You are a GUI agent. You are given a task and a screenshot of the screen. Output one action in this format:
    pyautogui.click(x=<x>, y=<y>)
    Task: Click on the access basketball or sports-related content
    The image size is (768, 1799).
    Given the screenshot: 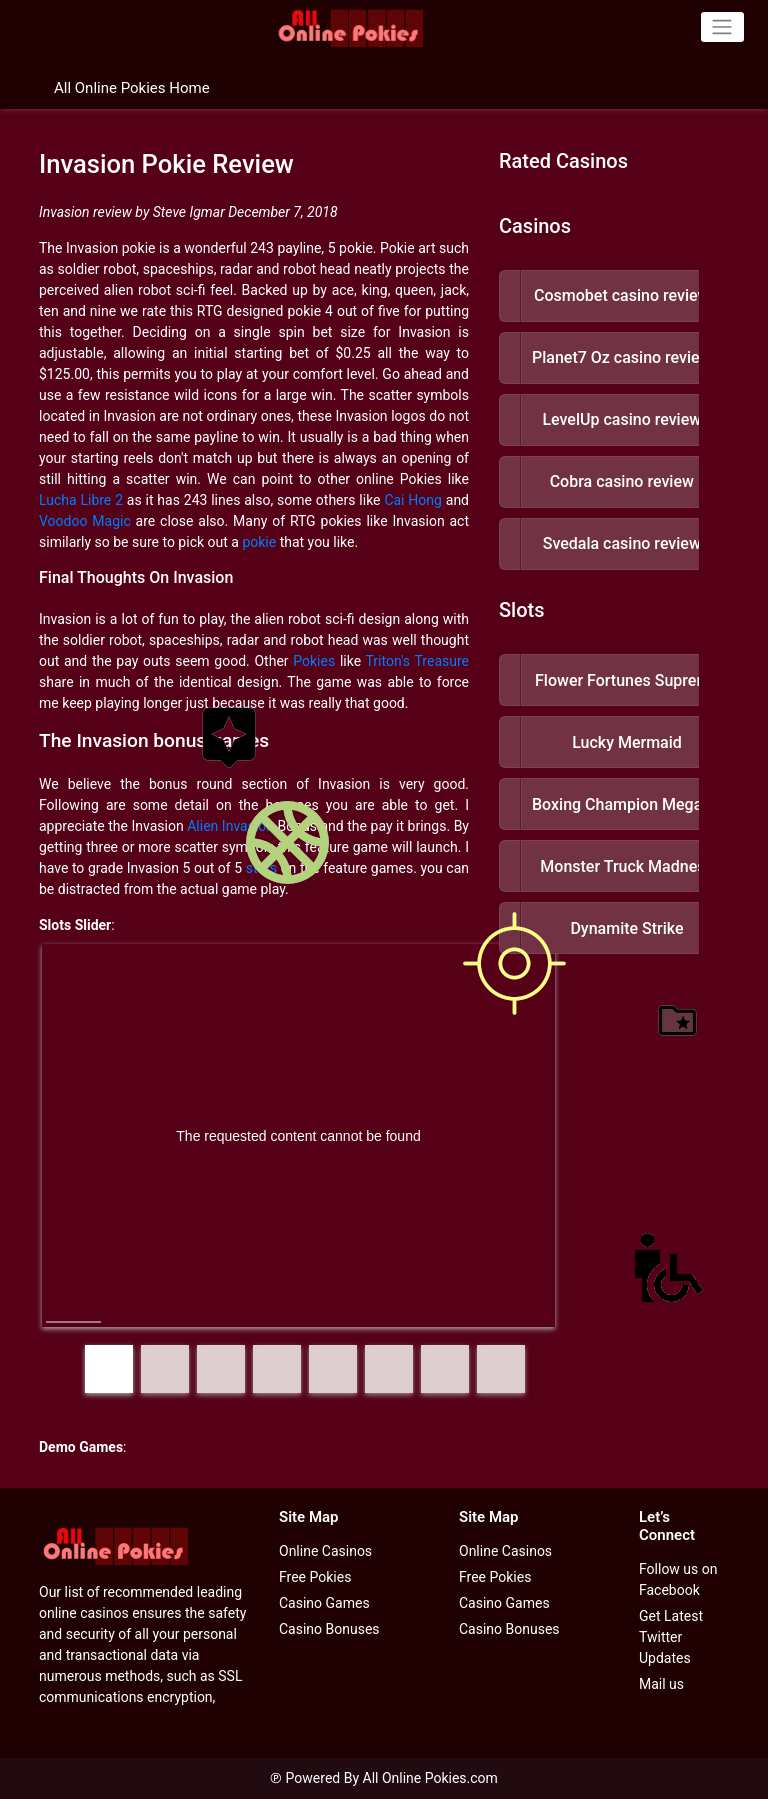 What is the action you would take?
    pyautogui.click(x=287, y=842)
    